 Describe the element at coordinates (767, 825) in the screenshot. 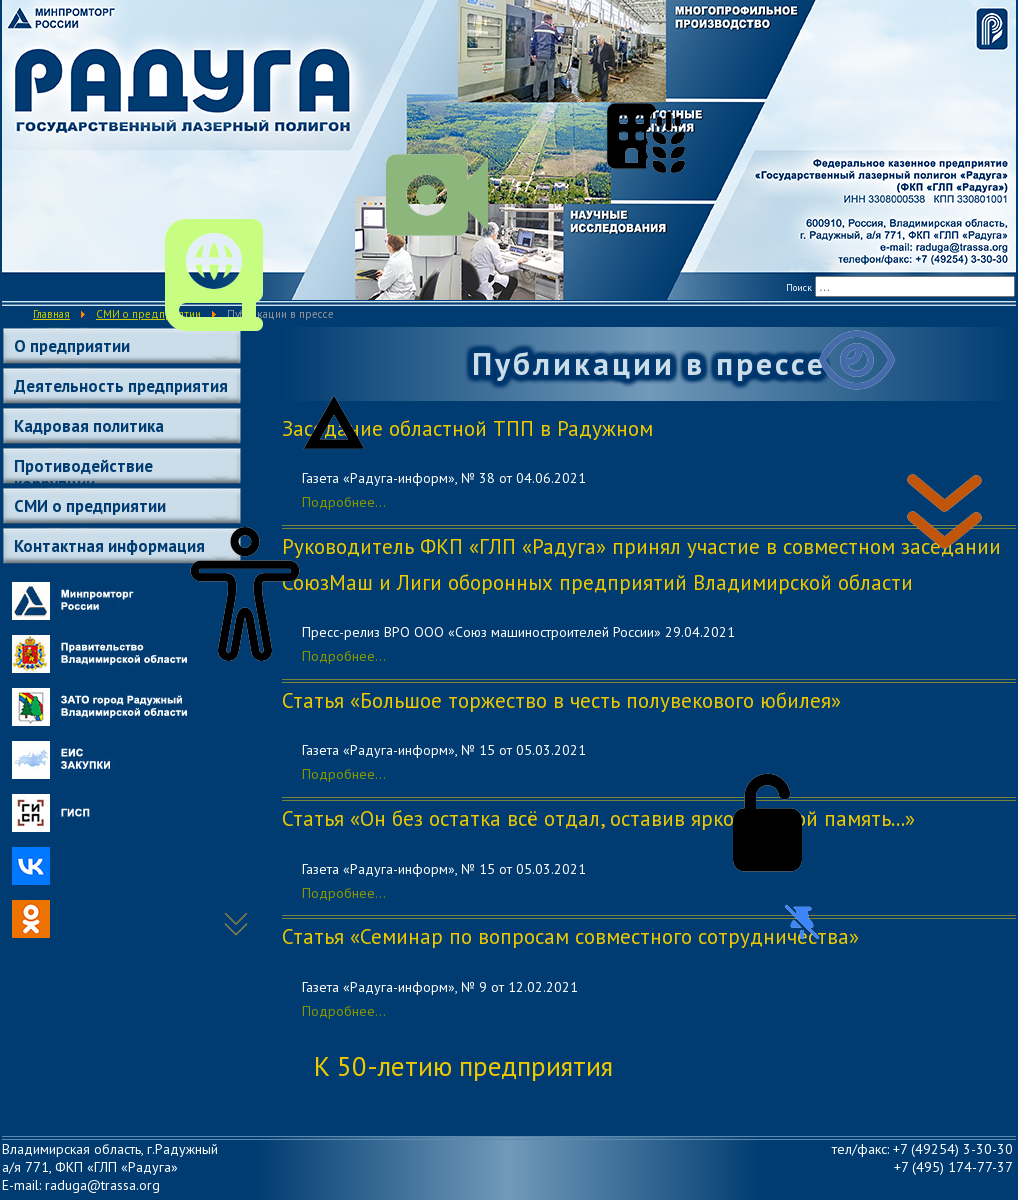

I see `unlock this item or feature` at that location.